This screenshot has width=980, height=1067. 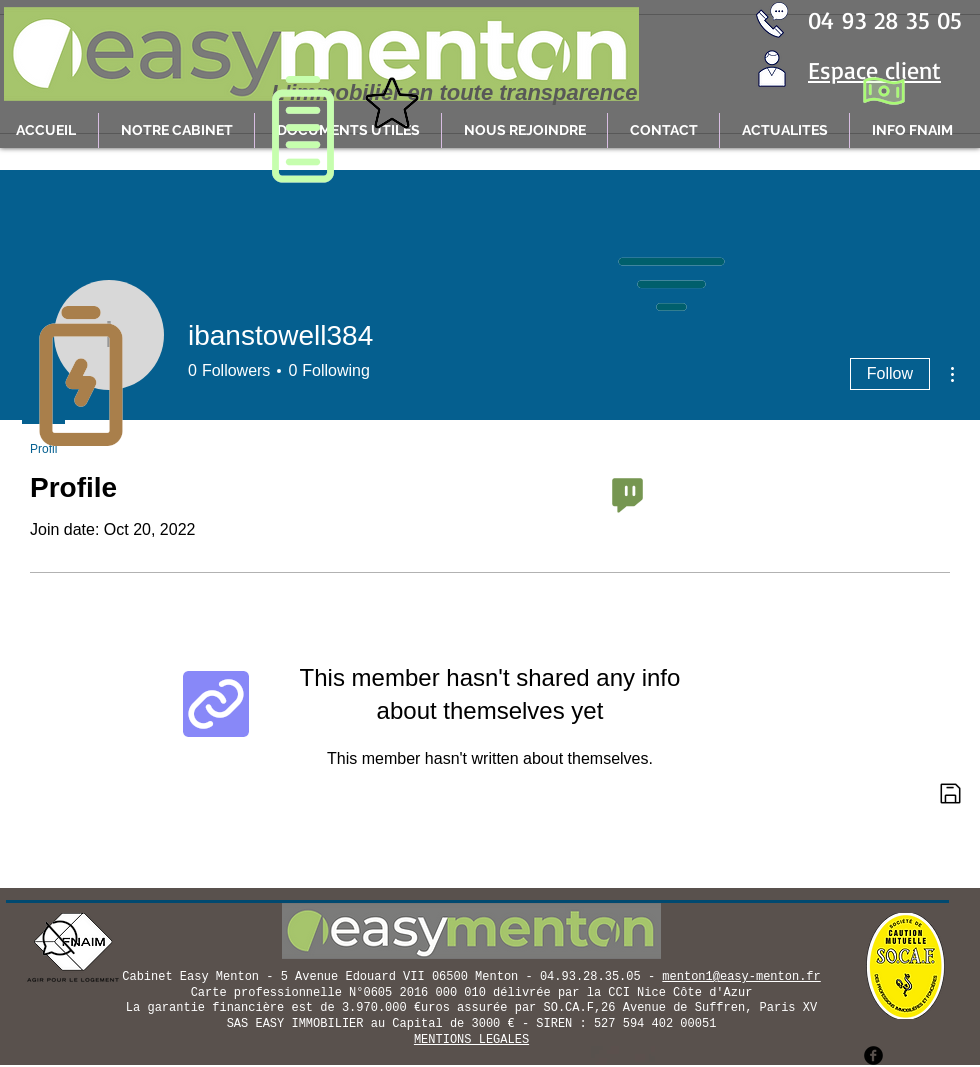 I want to click on mute or disable chat notifications, so click(x=60, y=938).